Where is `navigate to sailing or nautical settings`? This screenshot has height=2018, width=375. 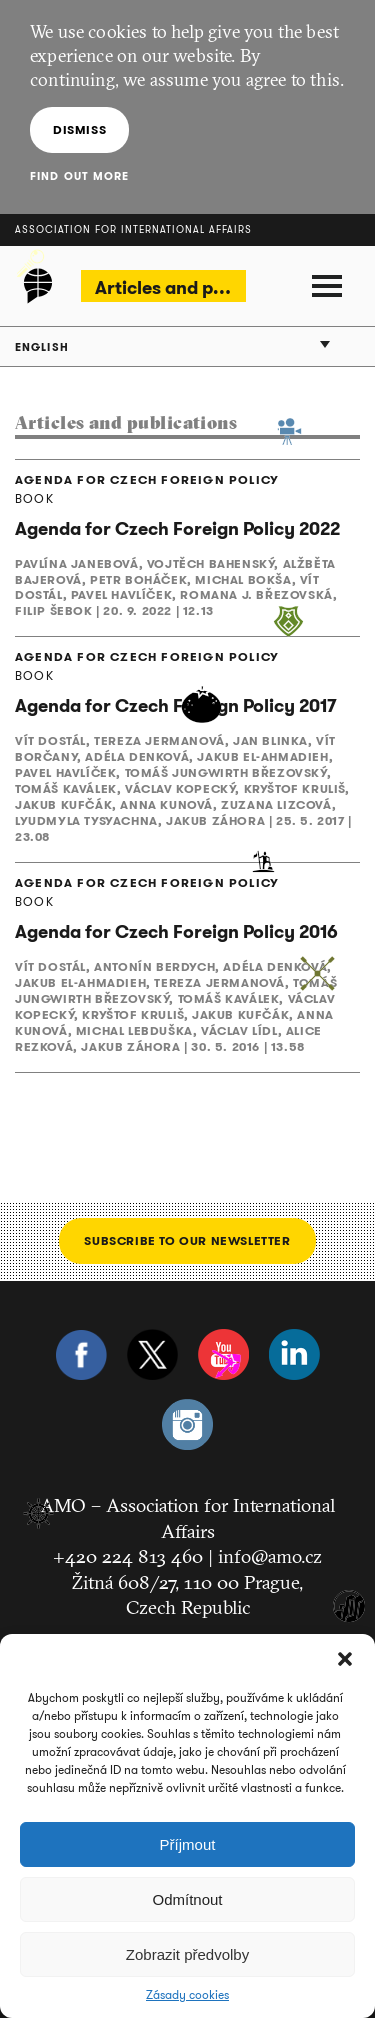
navigate to sailing or nautical settings is located at coordinates (38, 1513).